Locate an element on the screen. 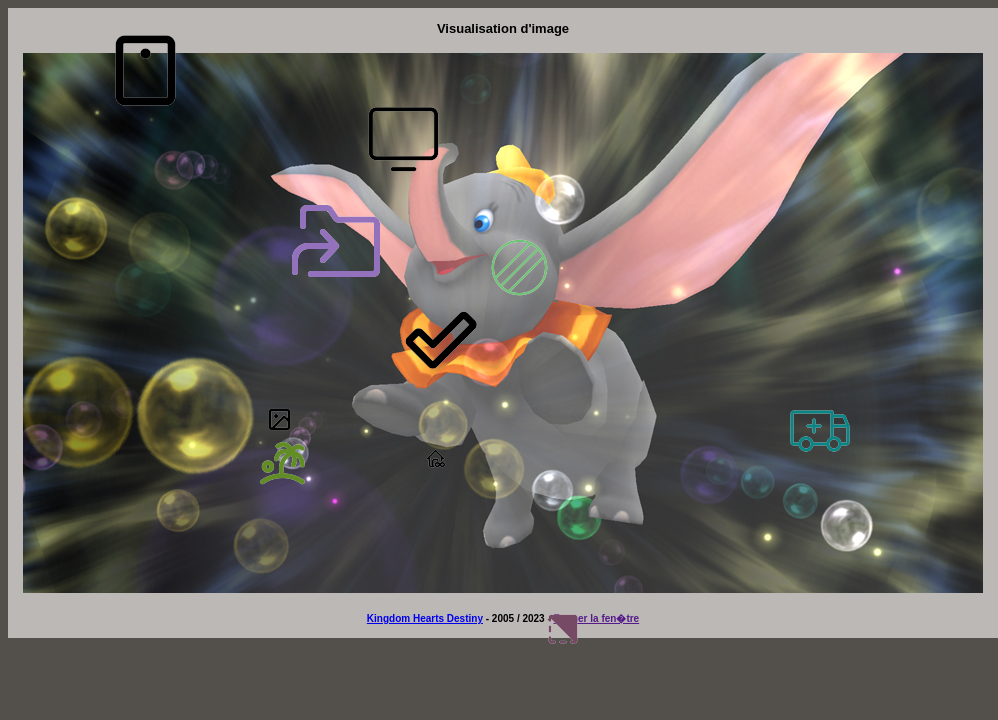 The height and width of the screenshot is (720, 998). tablet device with front-facing camera is located at coordinates (145, 70).